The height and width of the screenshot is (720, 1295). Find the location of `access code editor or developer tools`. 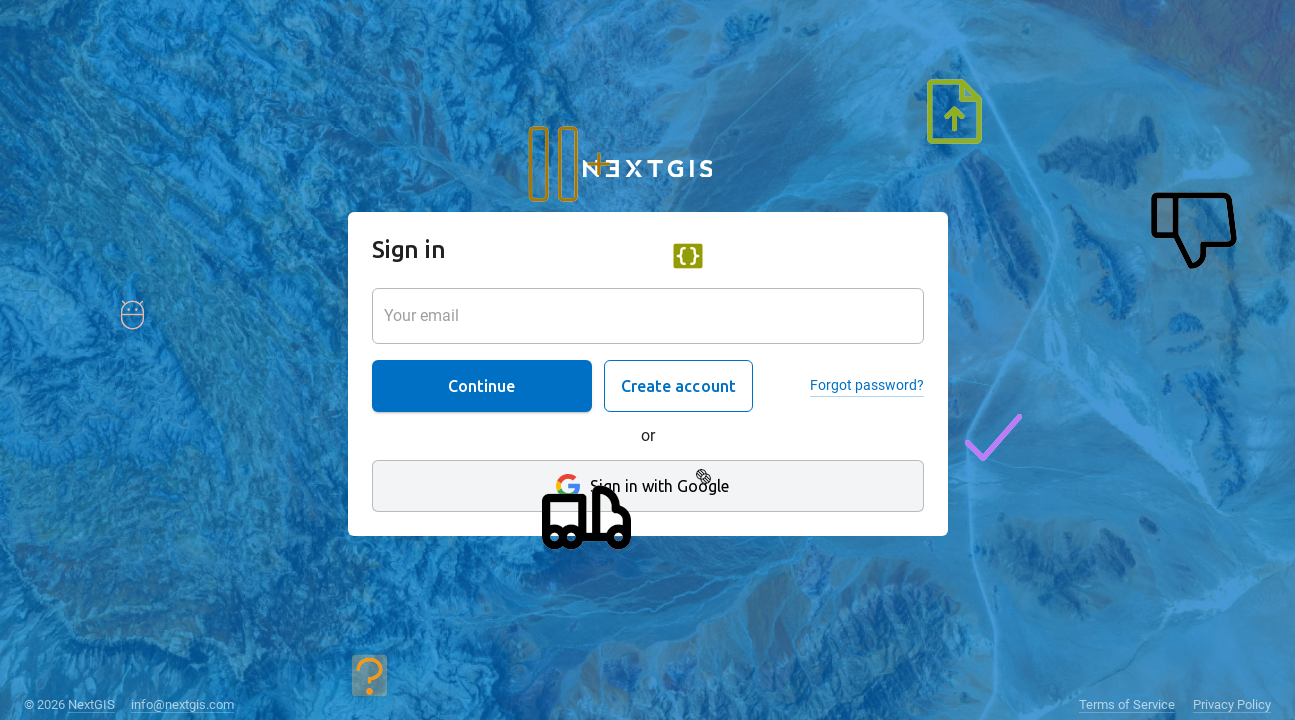

access code editor or developer tools is located at coordinates (688, 256).